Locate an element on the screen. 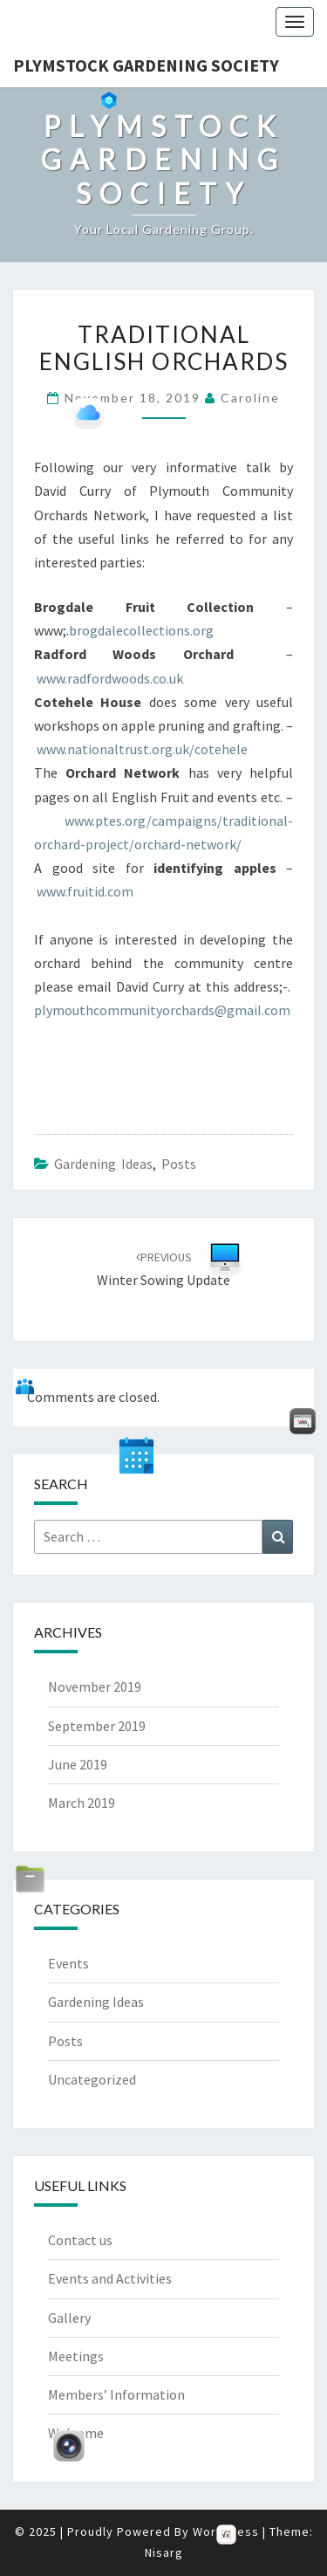 The image size is (327, 2576). open the file manager application is located at coordinates (30, 1879).